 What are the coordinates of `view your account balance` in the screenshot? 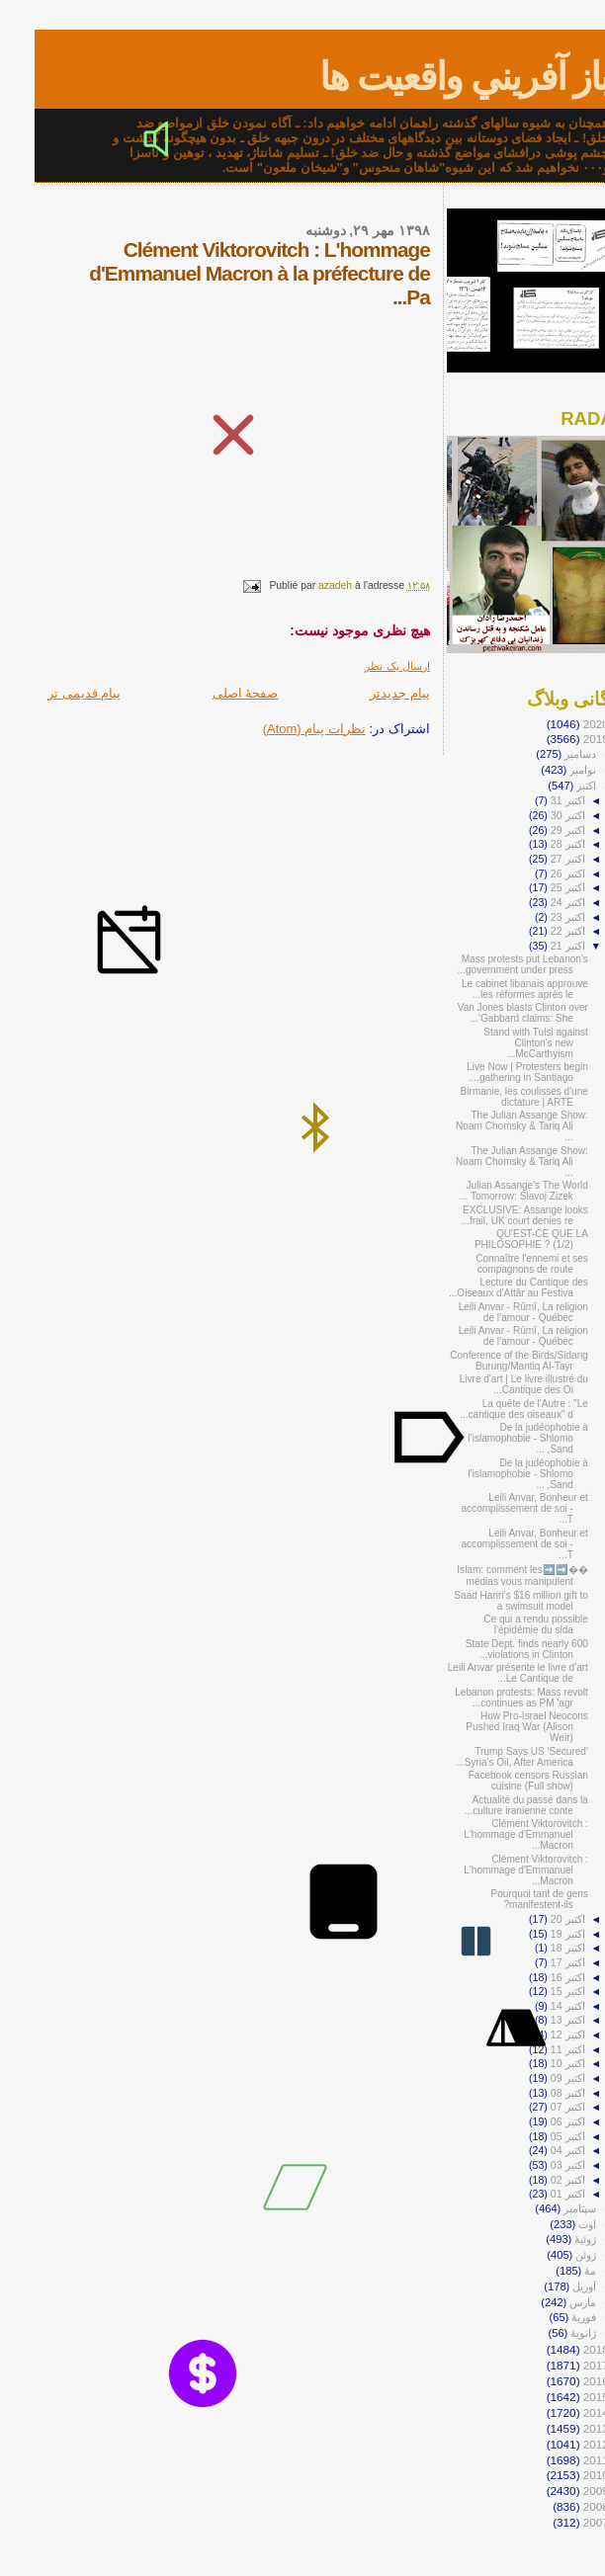 It's located at (203, 2373).